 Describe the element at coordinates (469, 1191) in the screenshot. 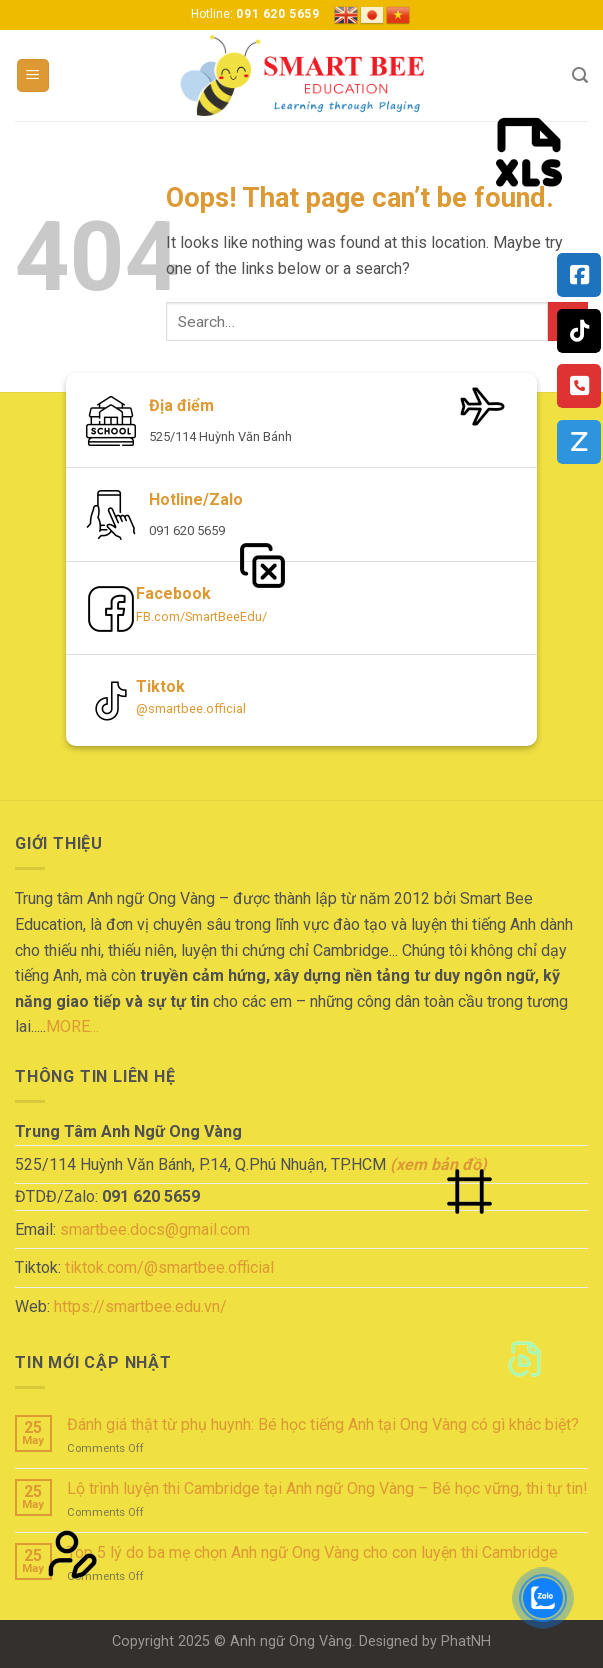

I see `adjust or define a crop area` at that location.